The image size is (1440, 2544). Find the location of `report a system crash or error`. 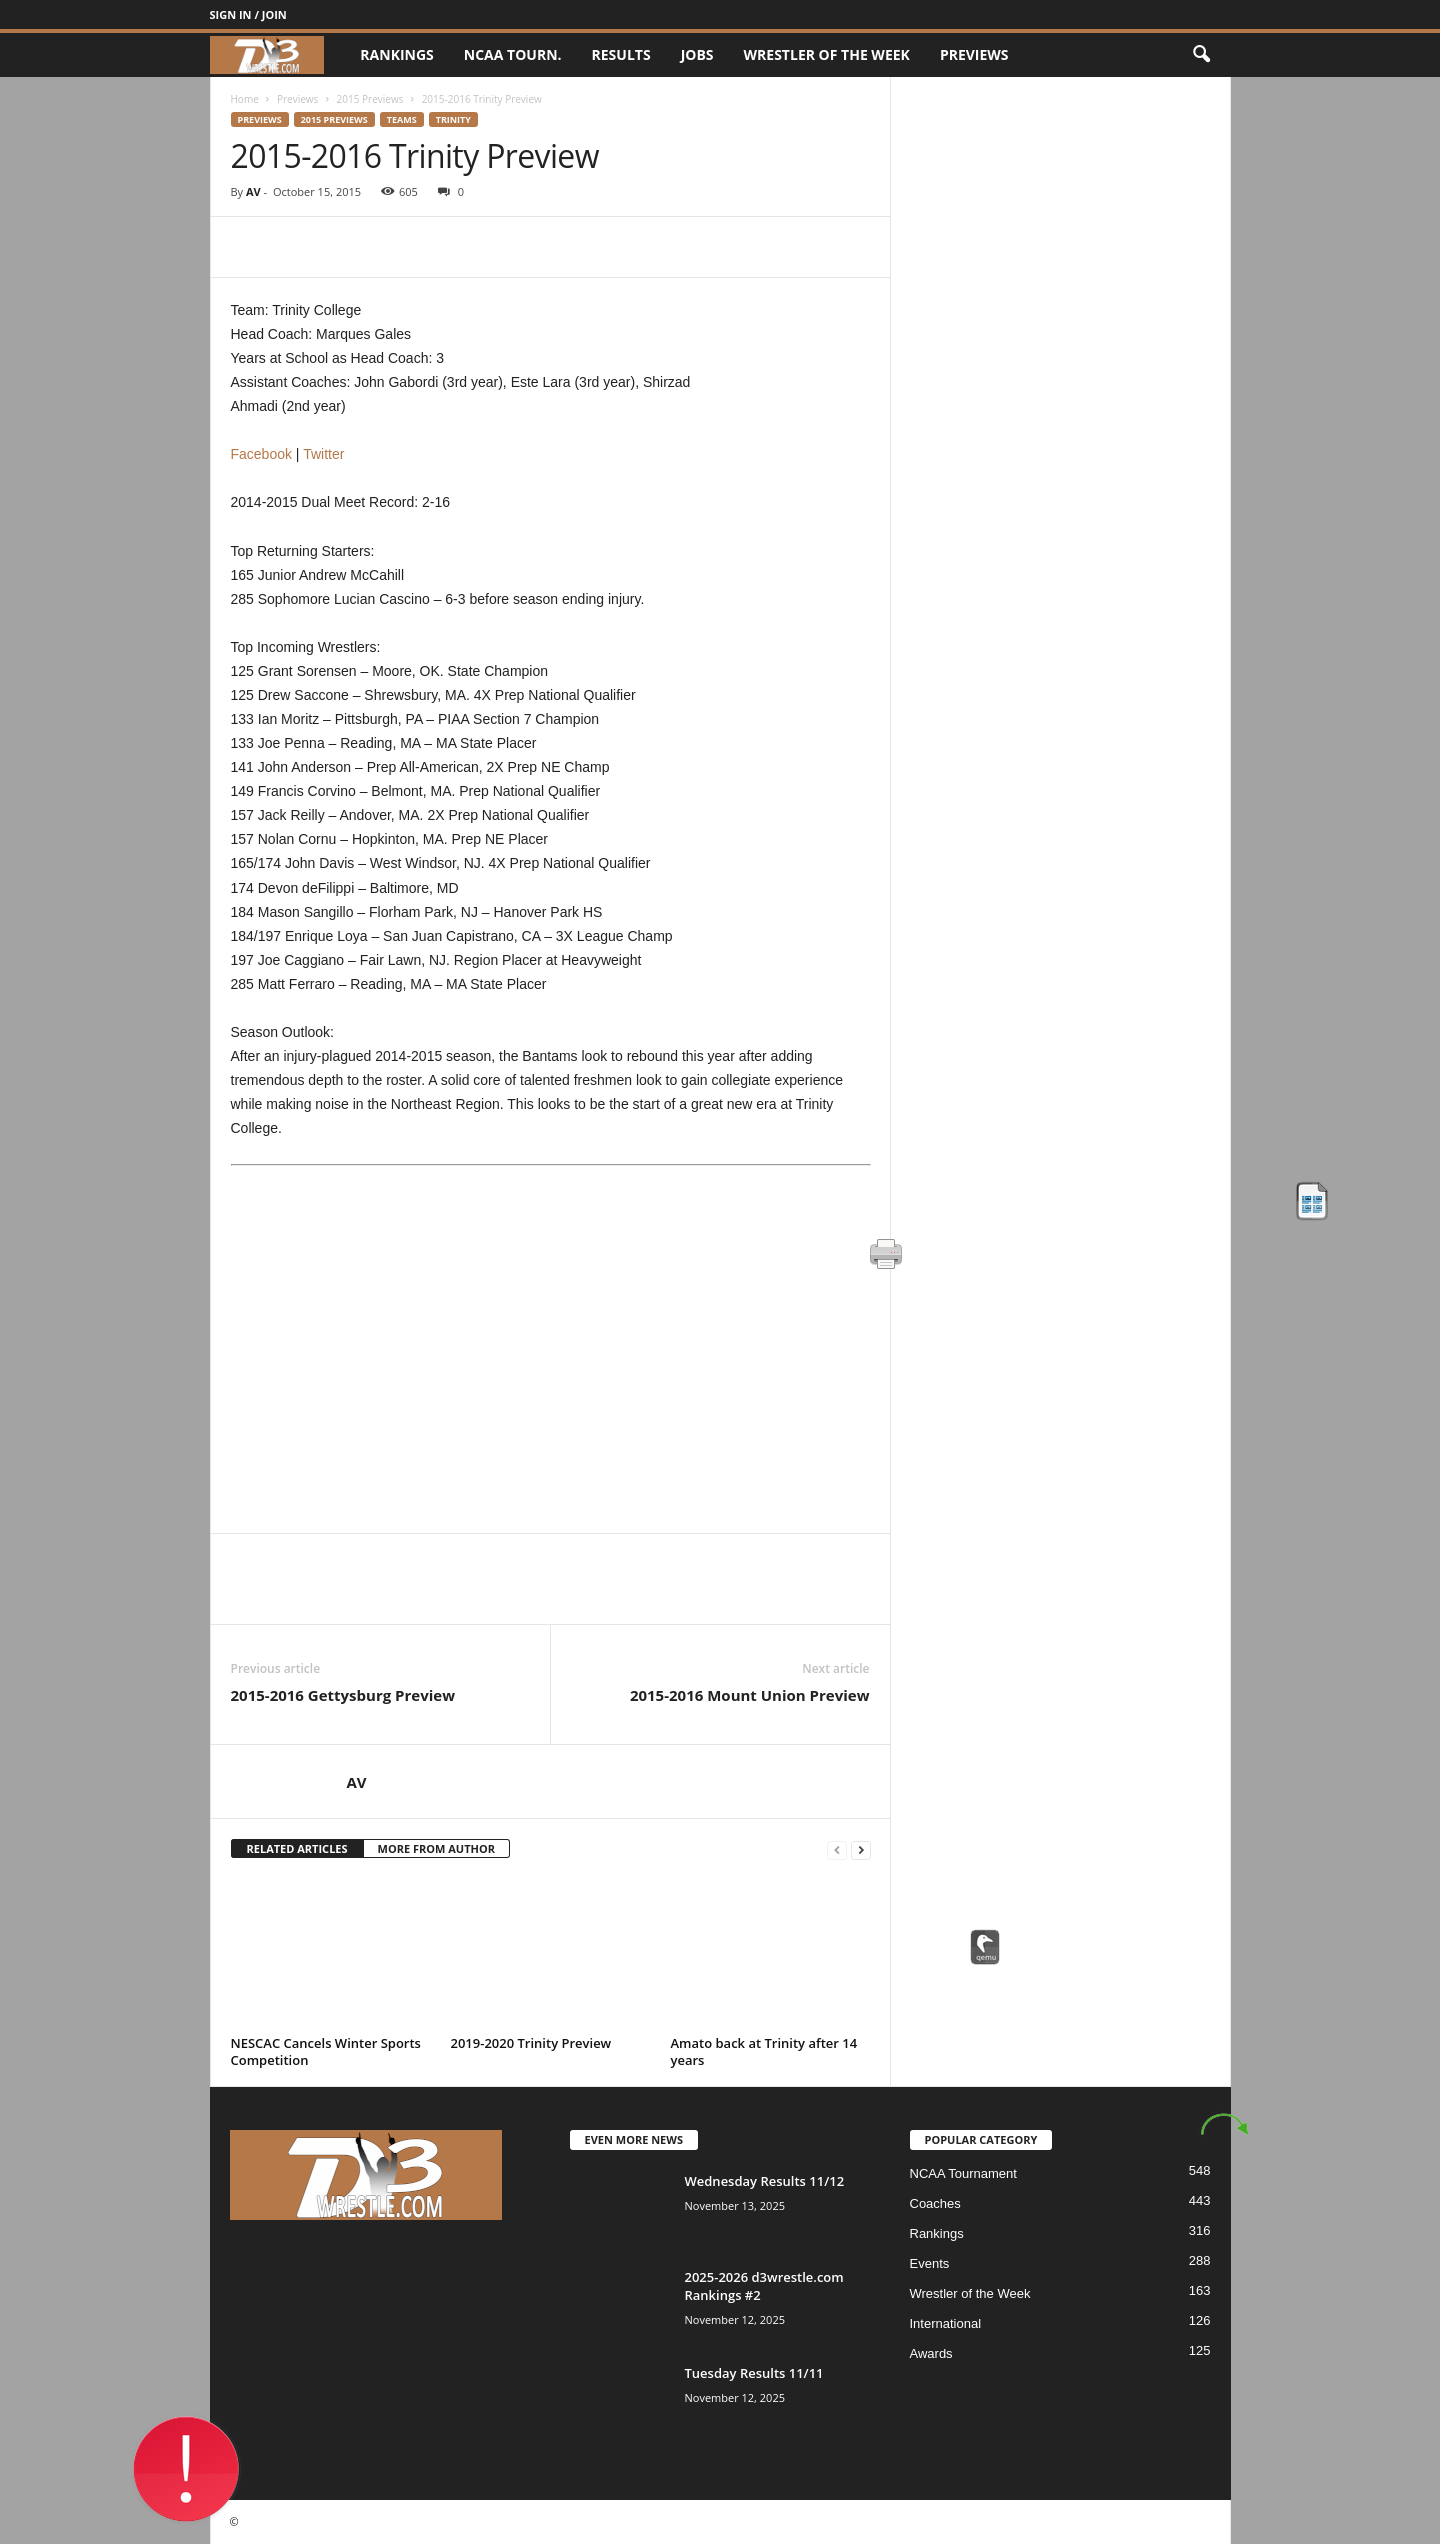

report a system crash or error is located at coordinates (186, 2469).